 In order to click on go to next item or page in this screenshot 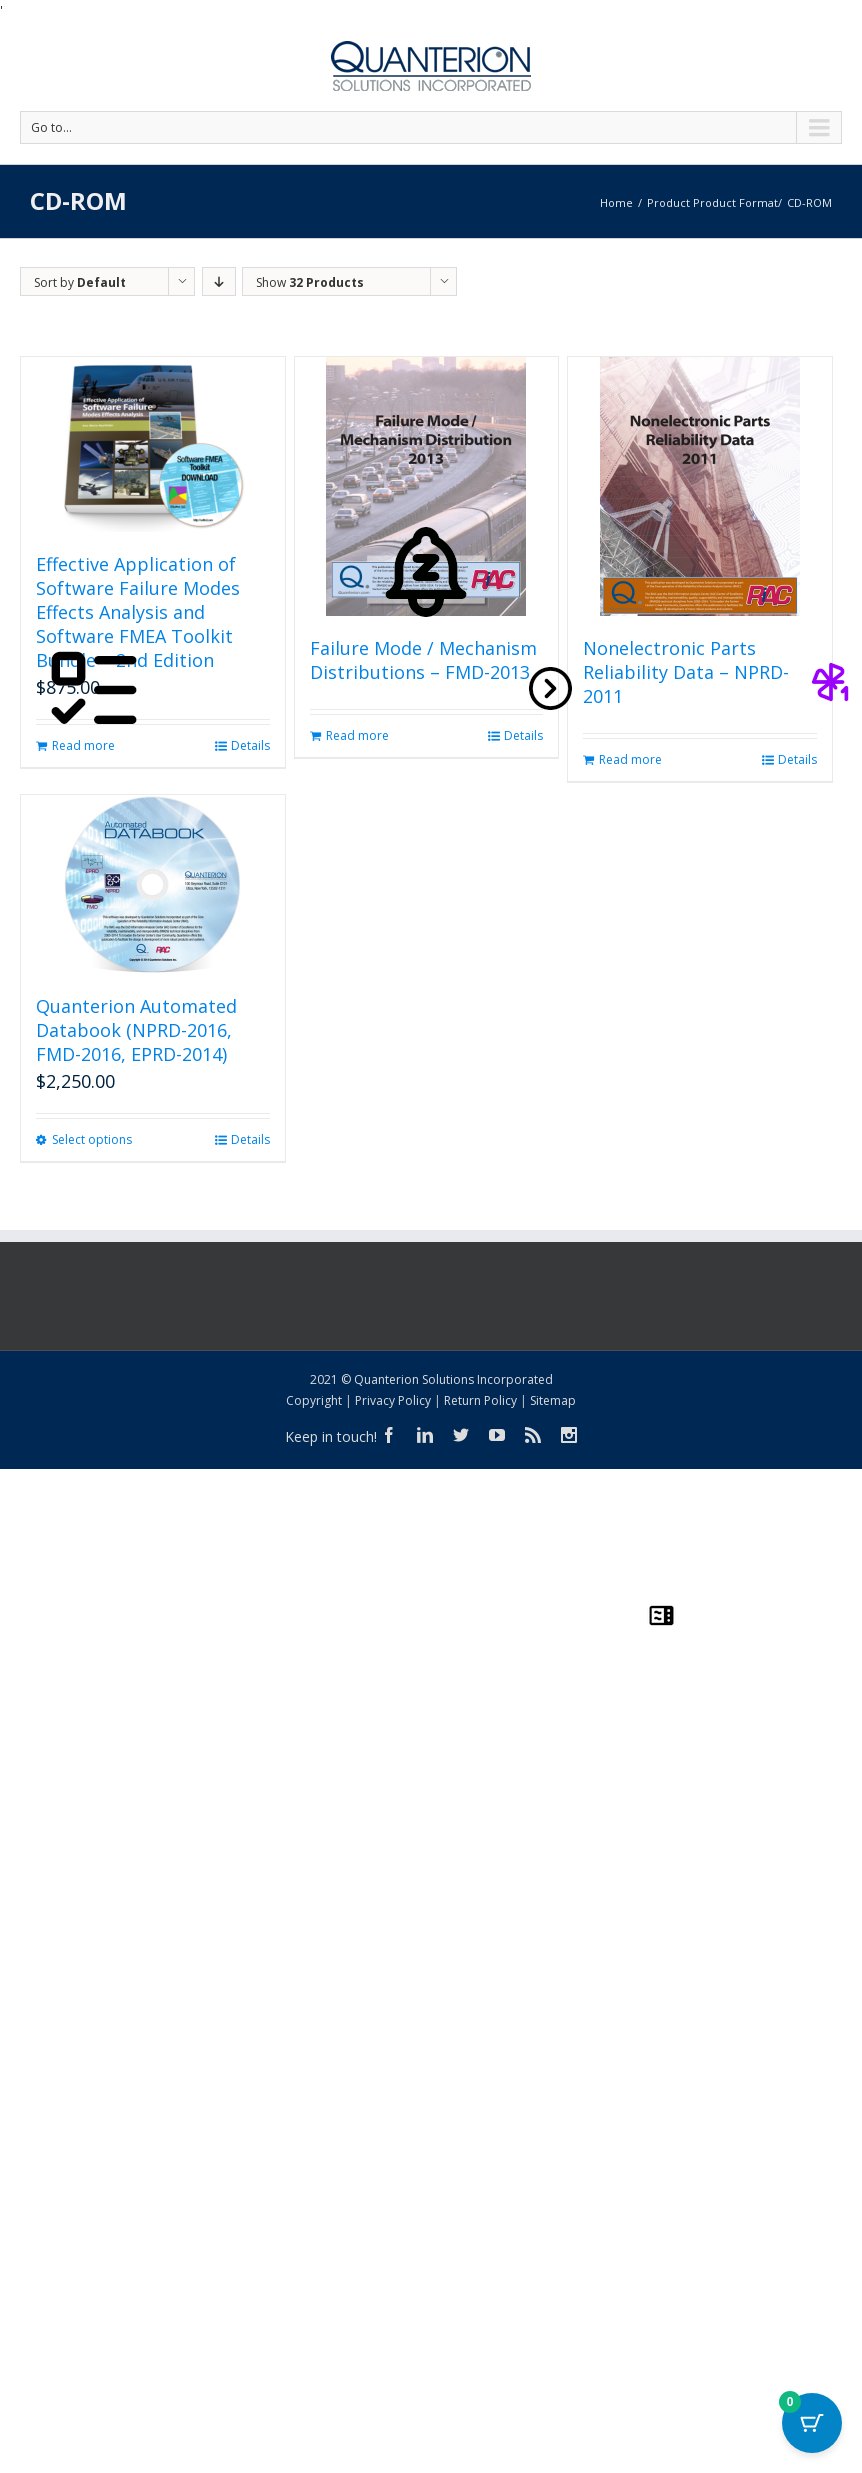, I will do `click(550, 688)`.